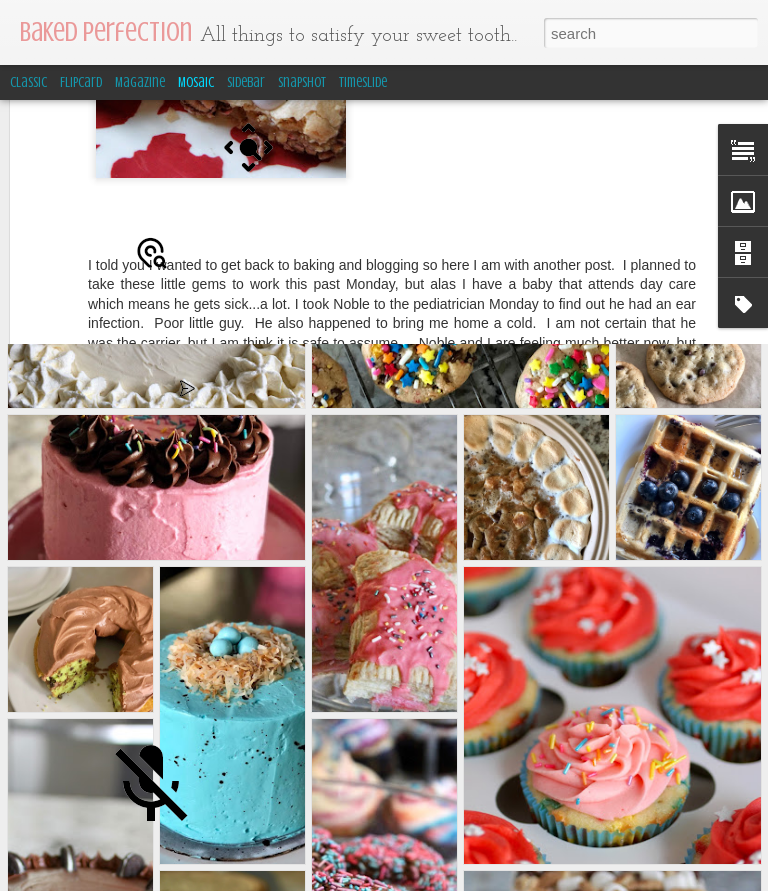 The height and width of the screenshot is (891, 768). What do you see at coordinates (150, 252) in the screenshot?
I see `search for a location on the map` at bounding box center [150, 252].